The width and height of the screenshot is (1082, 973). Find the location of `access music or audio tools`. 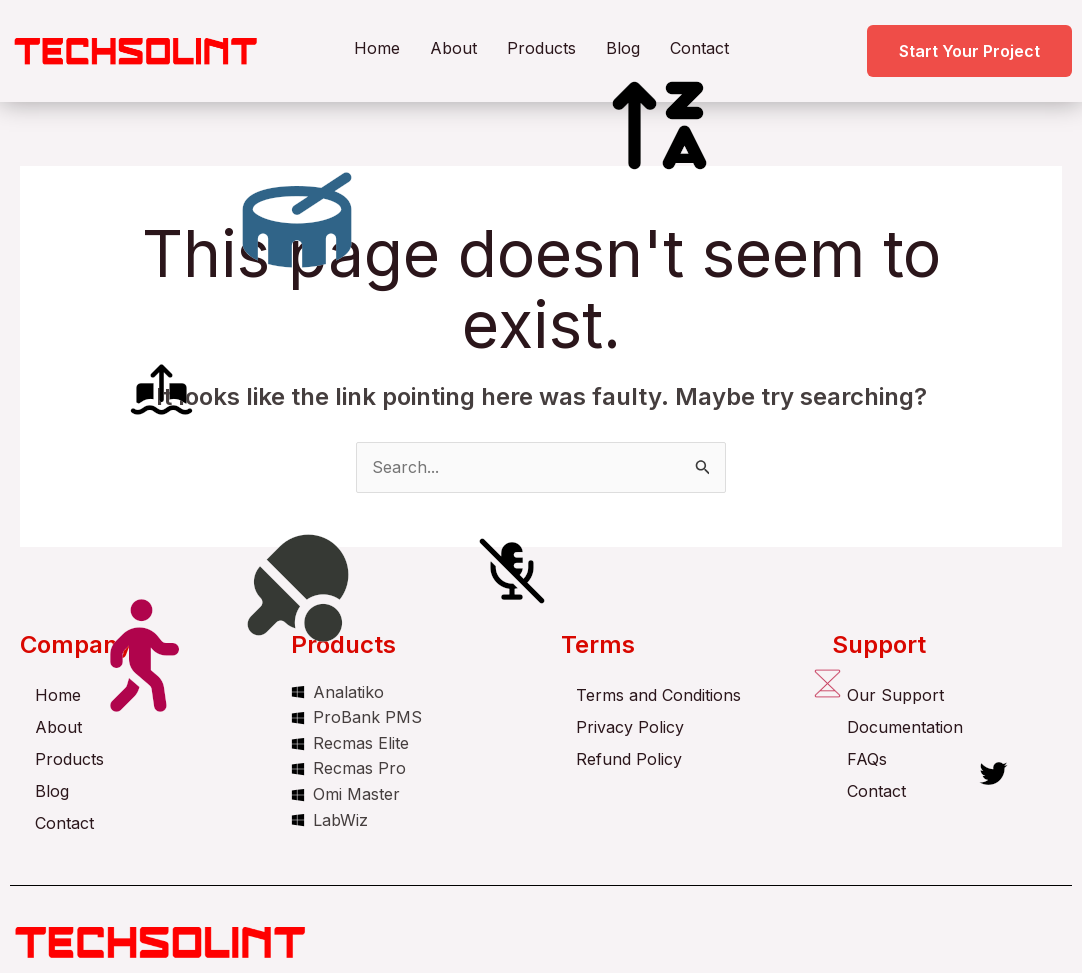

access music or audio tools is located at coordinates (297, 220).